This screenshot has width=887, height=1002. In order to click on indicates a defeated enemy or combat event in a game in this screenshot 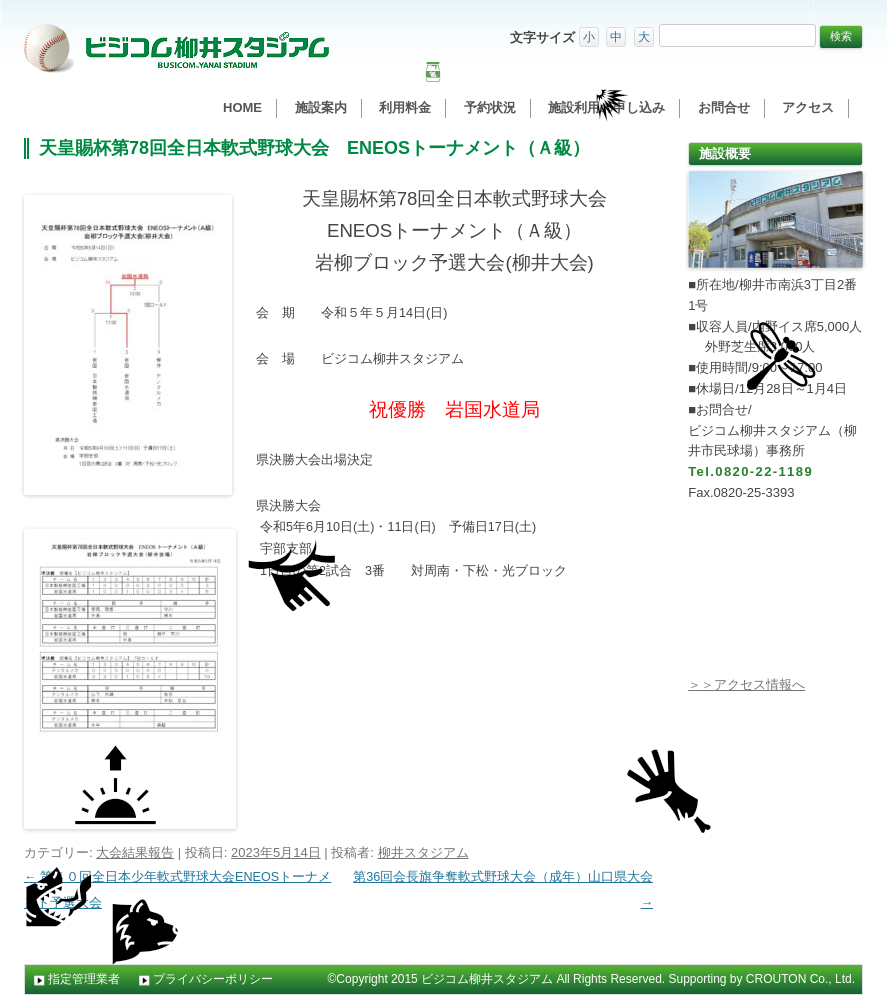, I will do `click(668, 791)`.